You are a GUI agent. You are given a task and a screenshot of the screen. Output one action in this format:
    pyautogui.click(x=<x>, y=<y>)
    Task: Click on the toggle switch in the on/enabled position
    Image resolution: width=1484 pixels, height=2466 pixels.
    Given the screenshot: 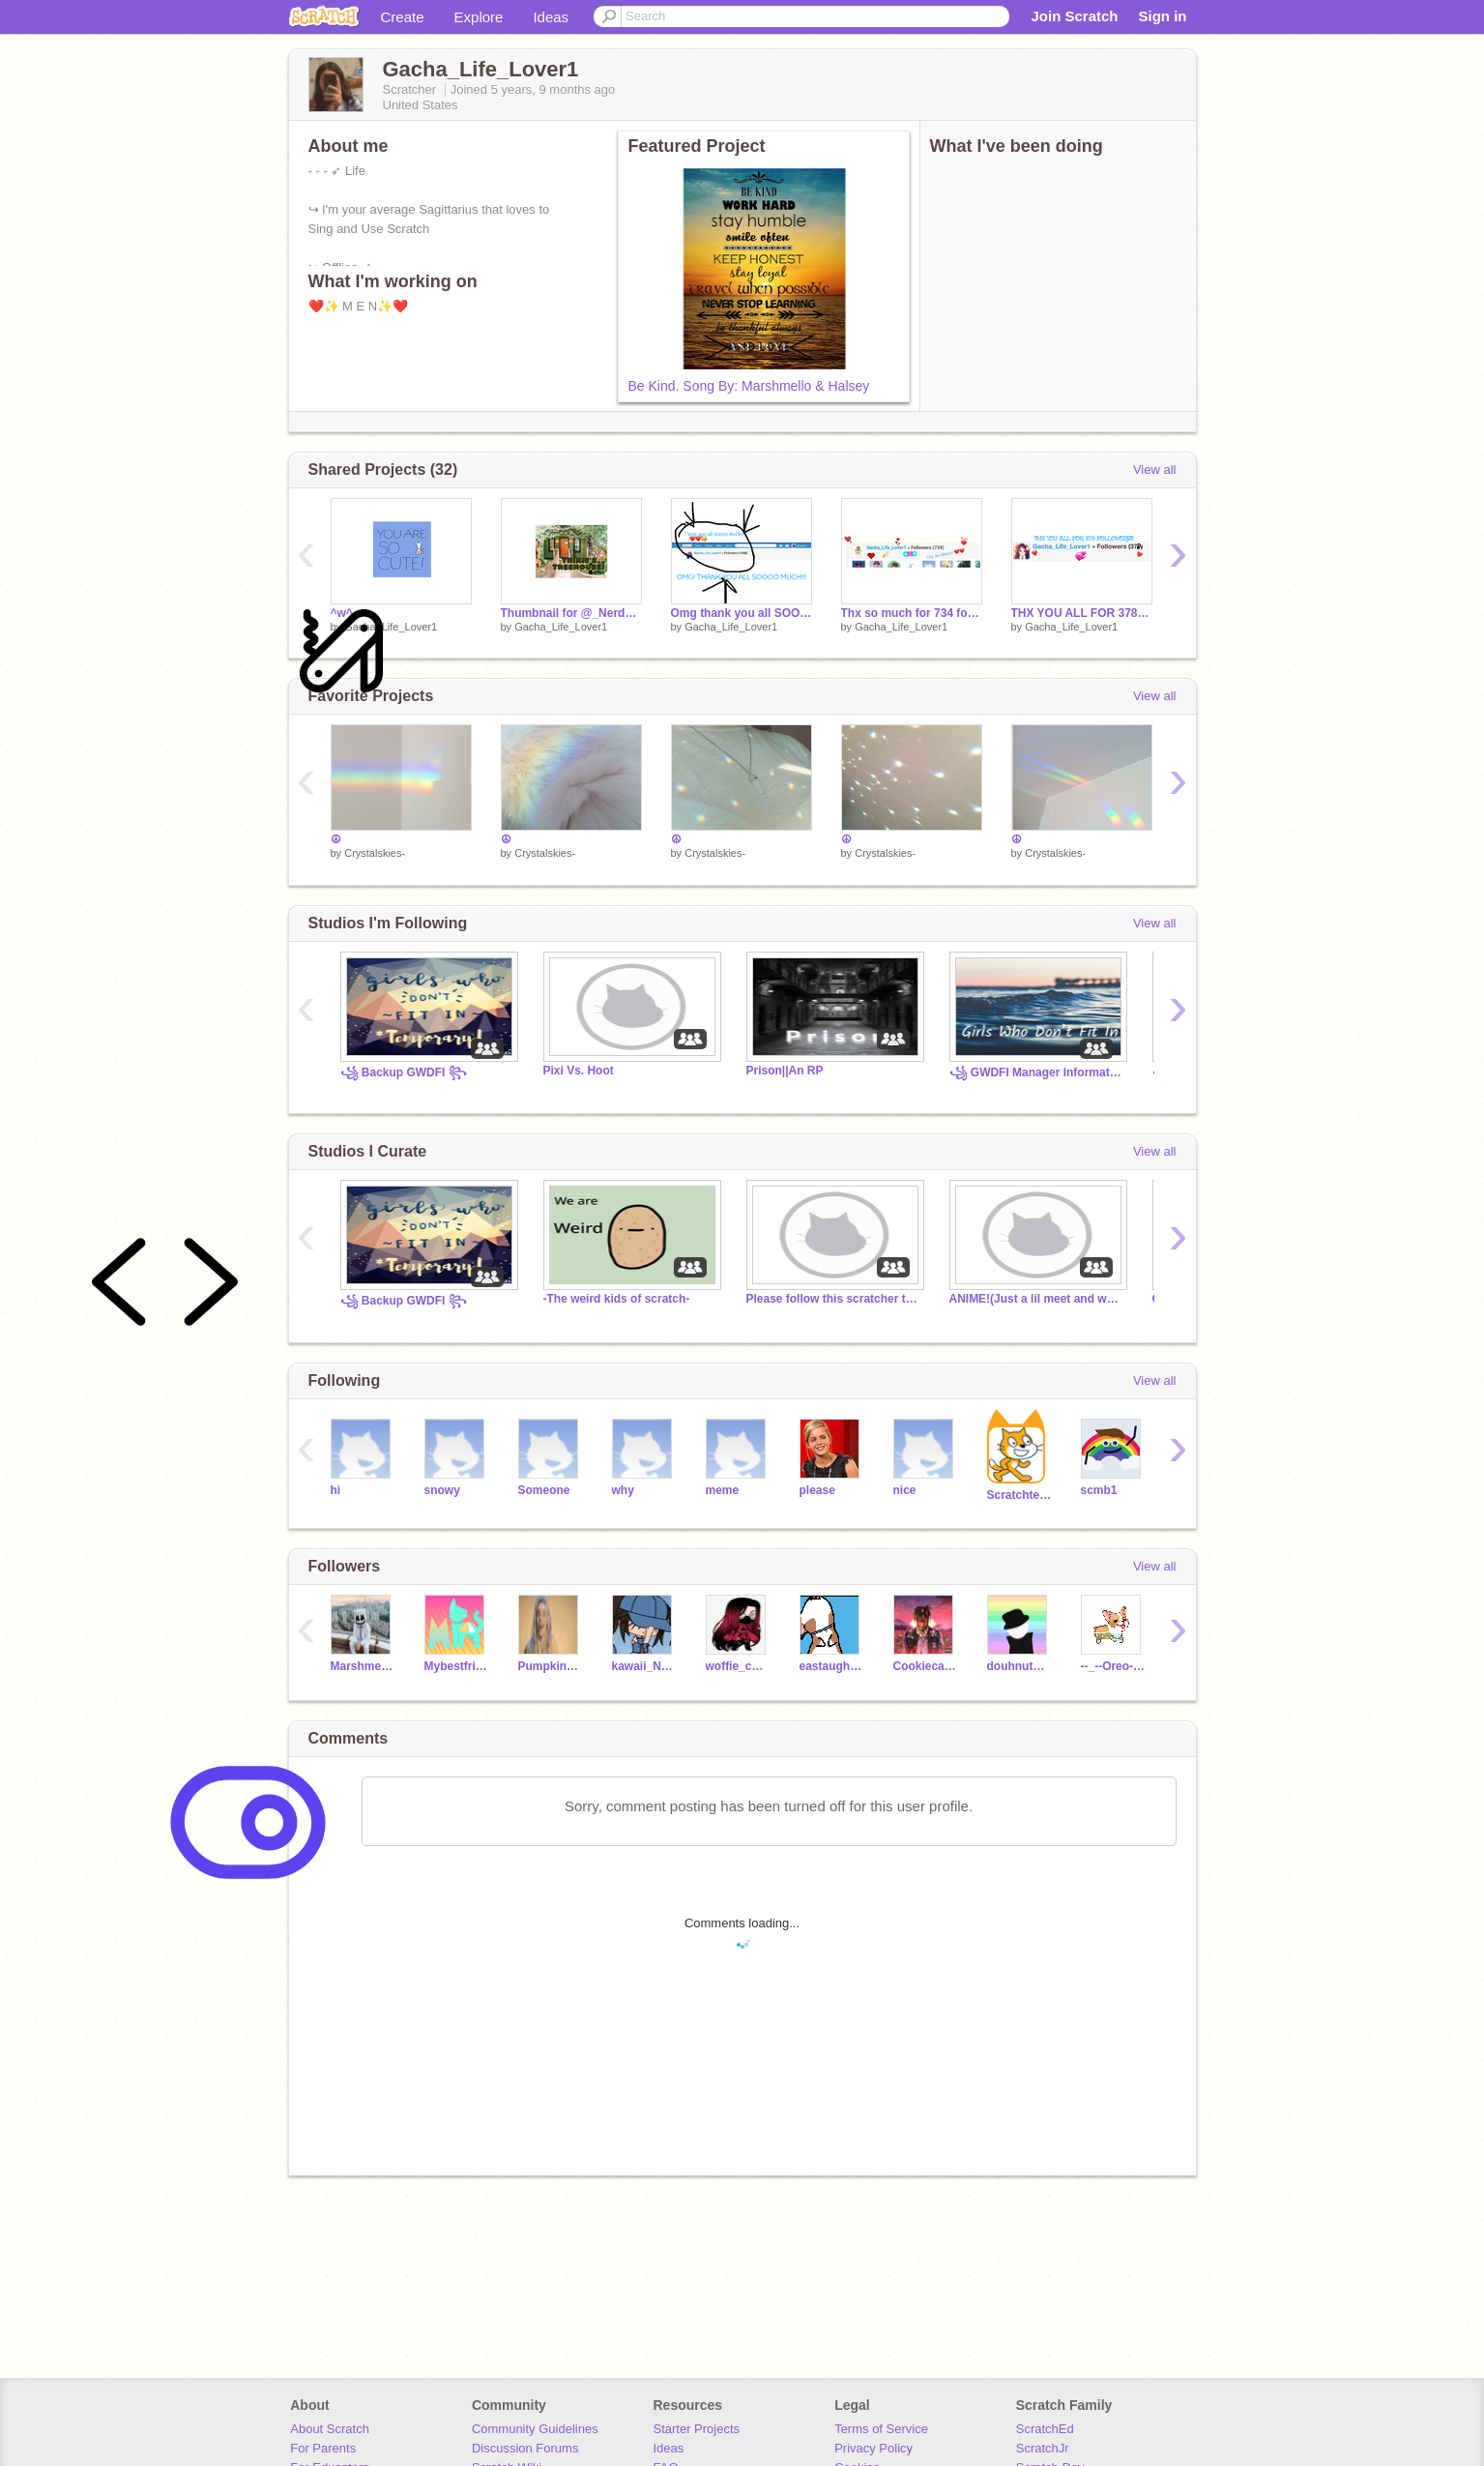 What is the action you would take?
    pyautogui.click(x=247, y=1822)
    